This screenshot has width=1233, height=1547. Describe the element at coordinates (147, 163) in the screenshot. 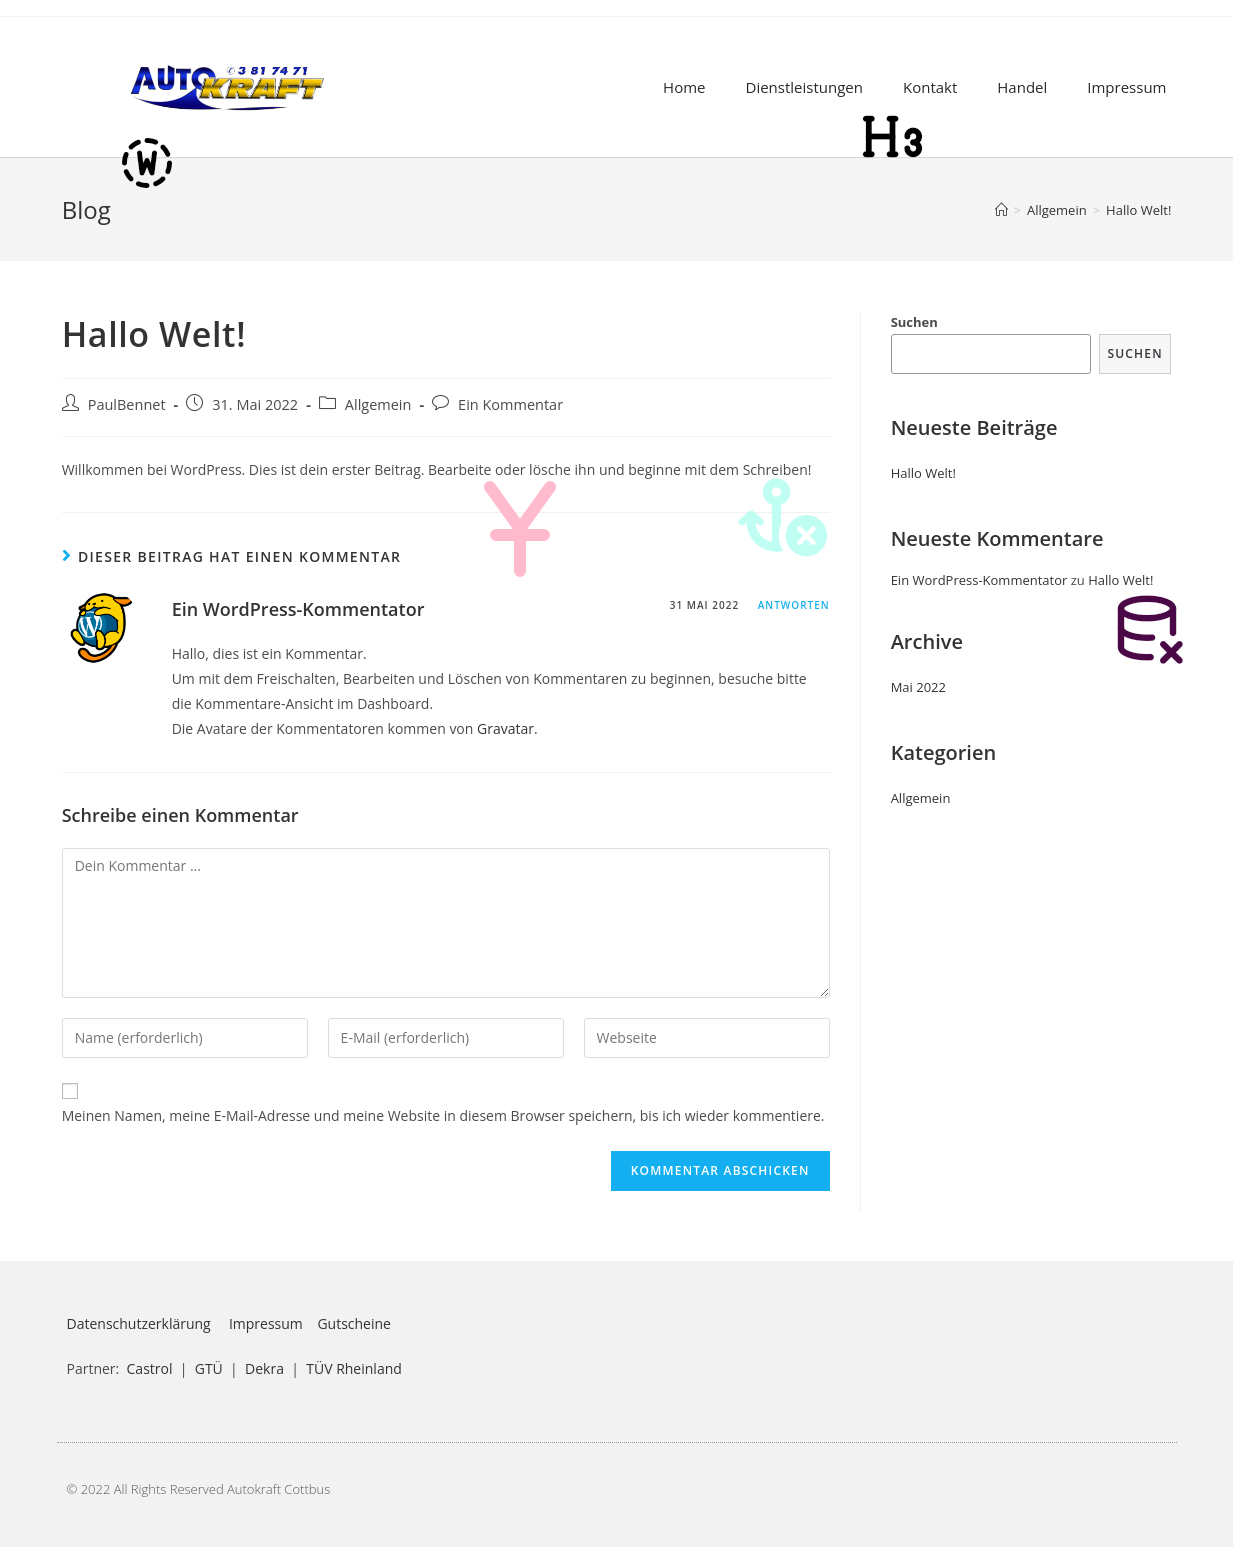

I see `indicates a pending or in-progress word processor document` at that location.